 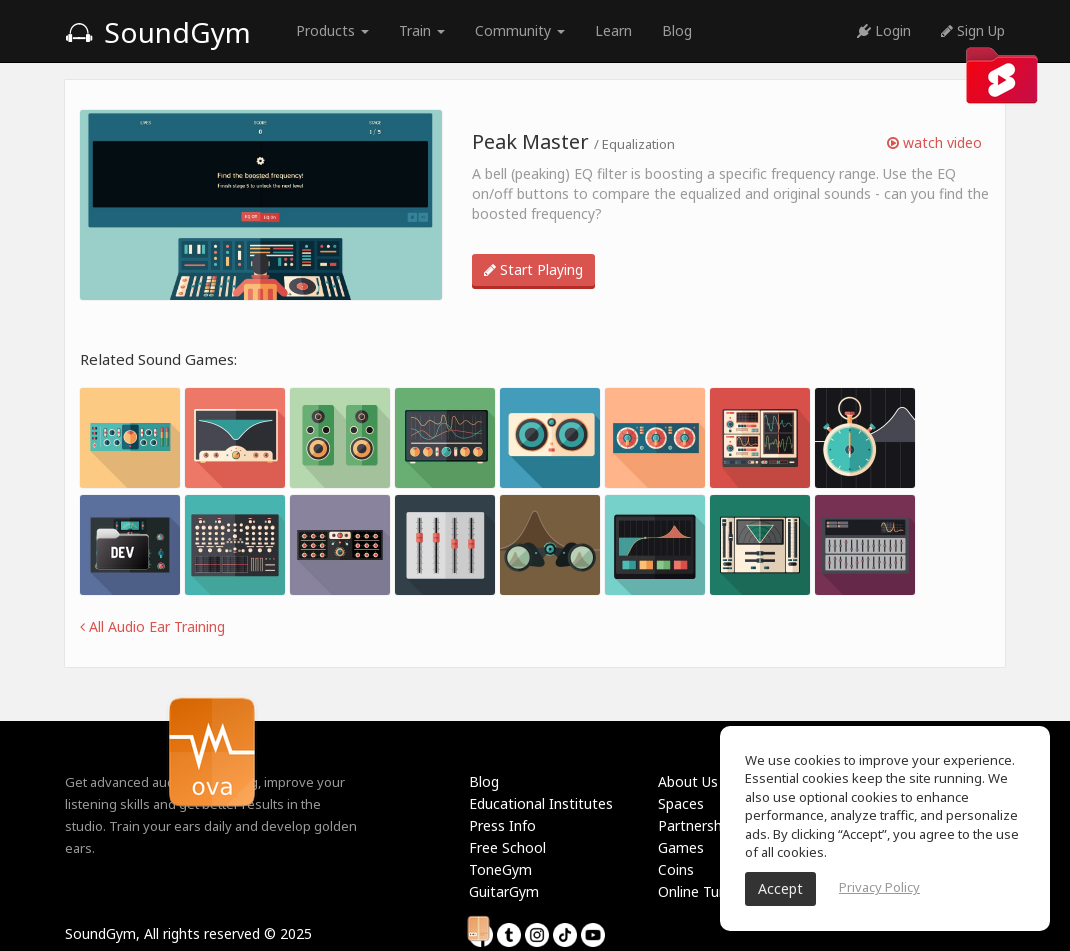 What do you see at coordinates (1001, 77) in the screenshot?
I see `open folder containing YouTube Shorts videos` at bounding box center [1001, 77].